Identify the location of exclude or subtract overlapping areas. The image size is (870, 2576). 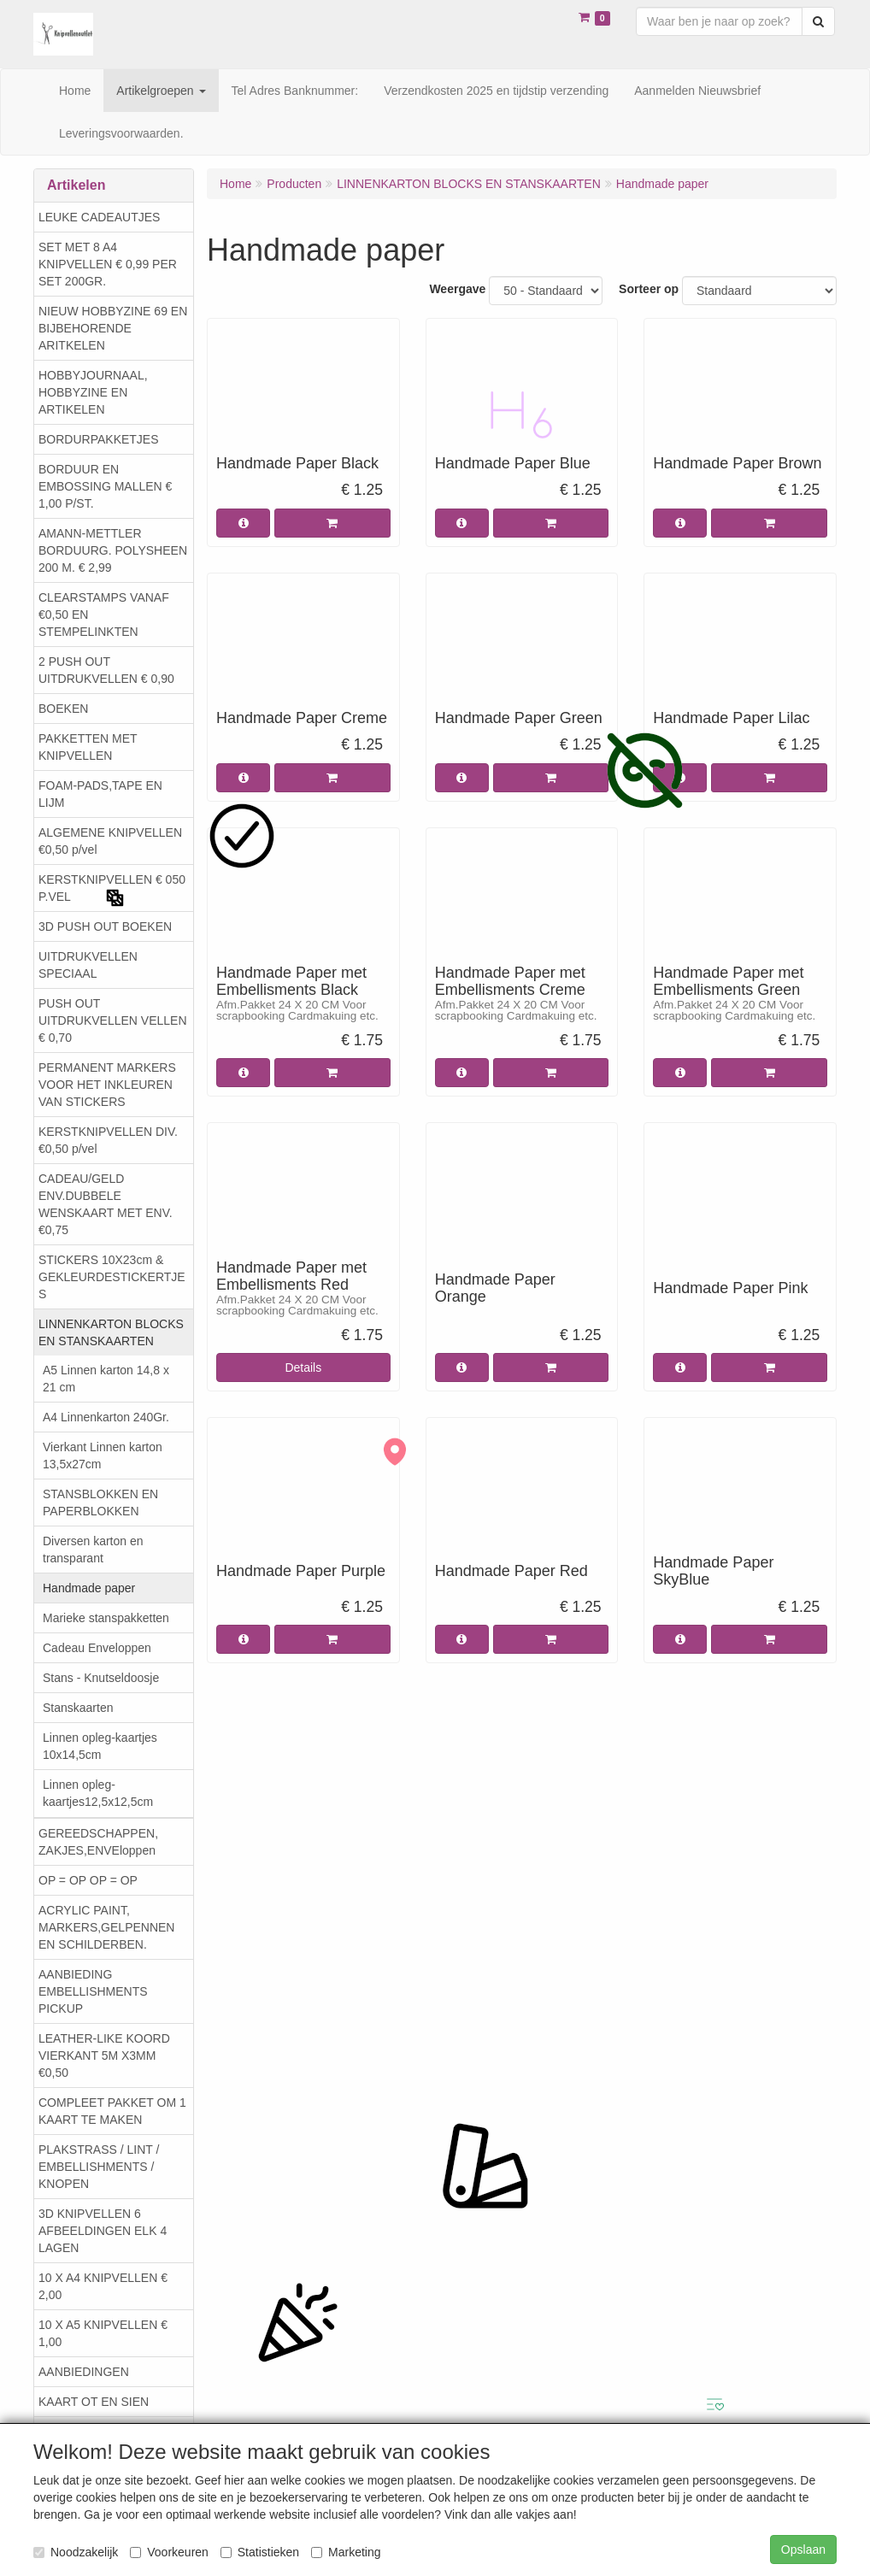
(115, 897).